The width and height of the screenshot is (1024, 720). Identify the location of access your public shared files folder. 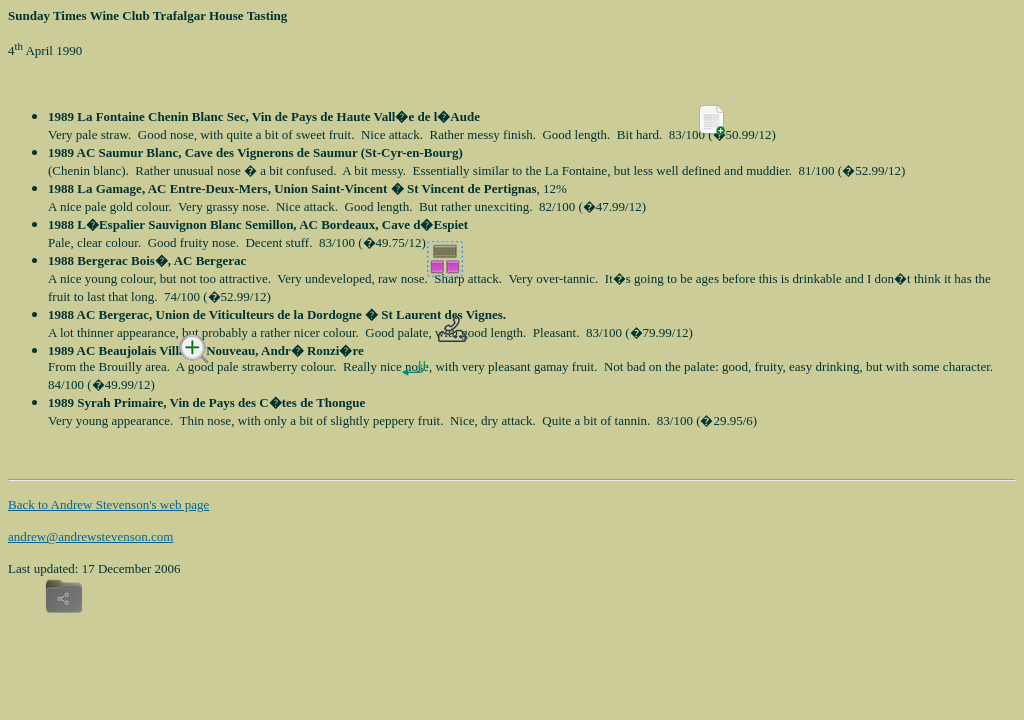
(64, 596).